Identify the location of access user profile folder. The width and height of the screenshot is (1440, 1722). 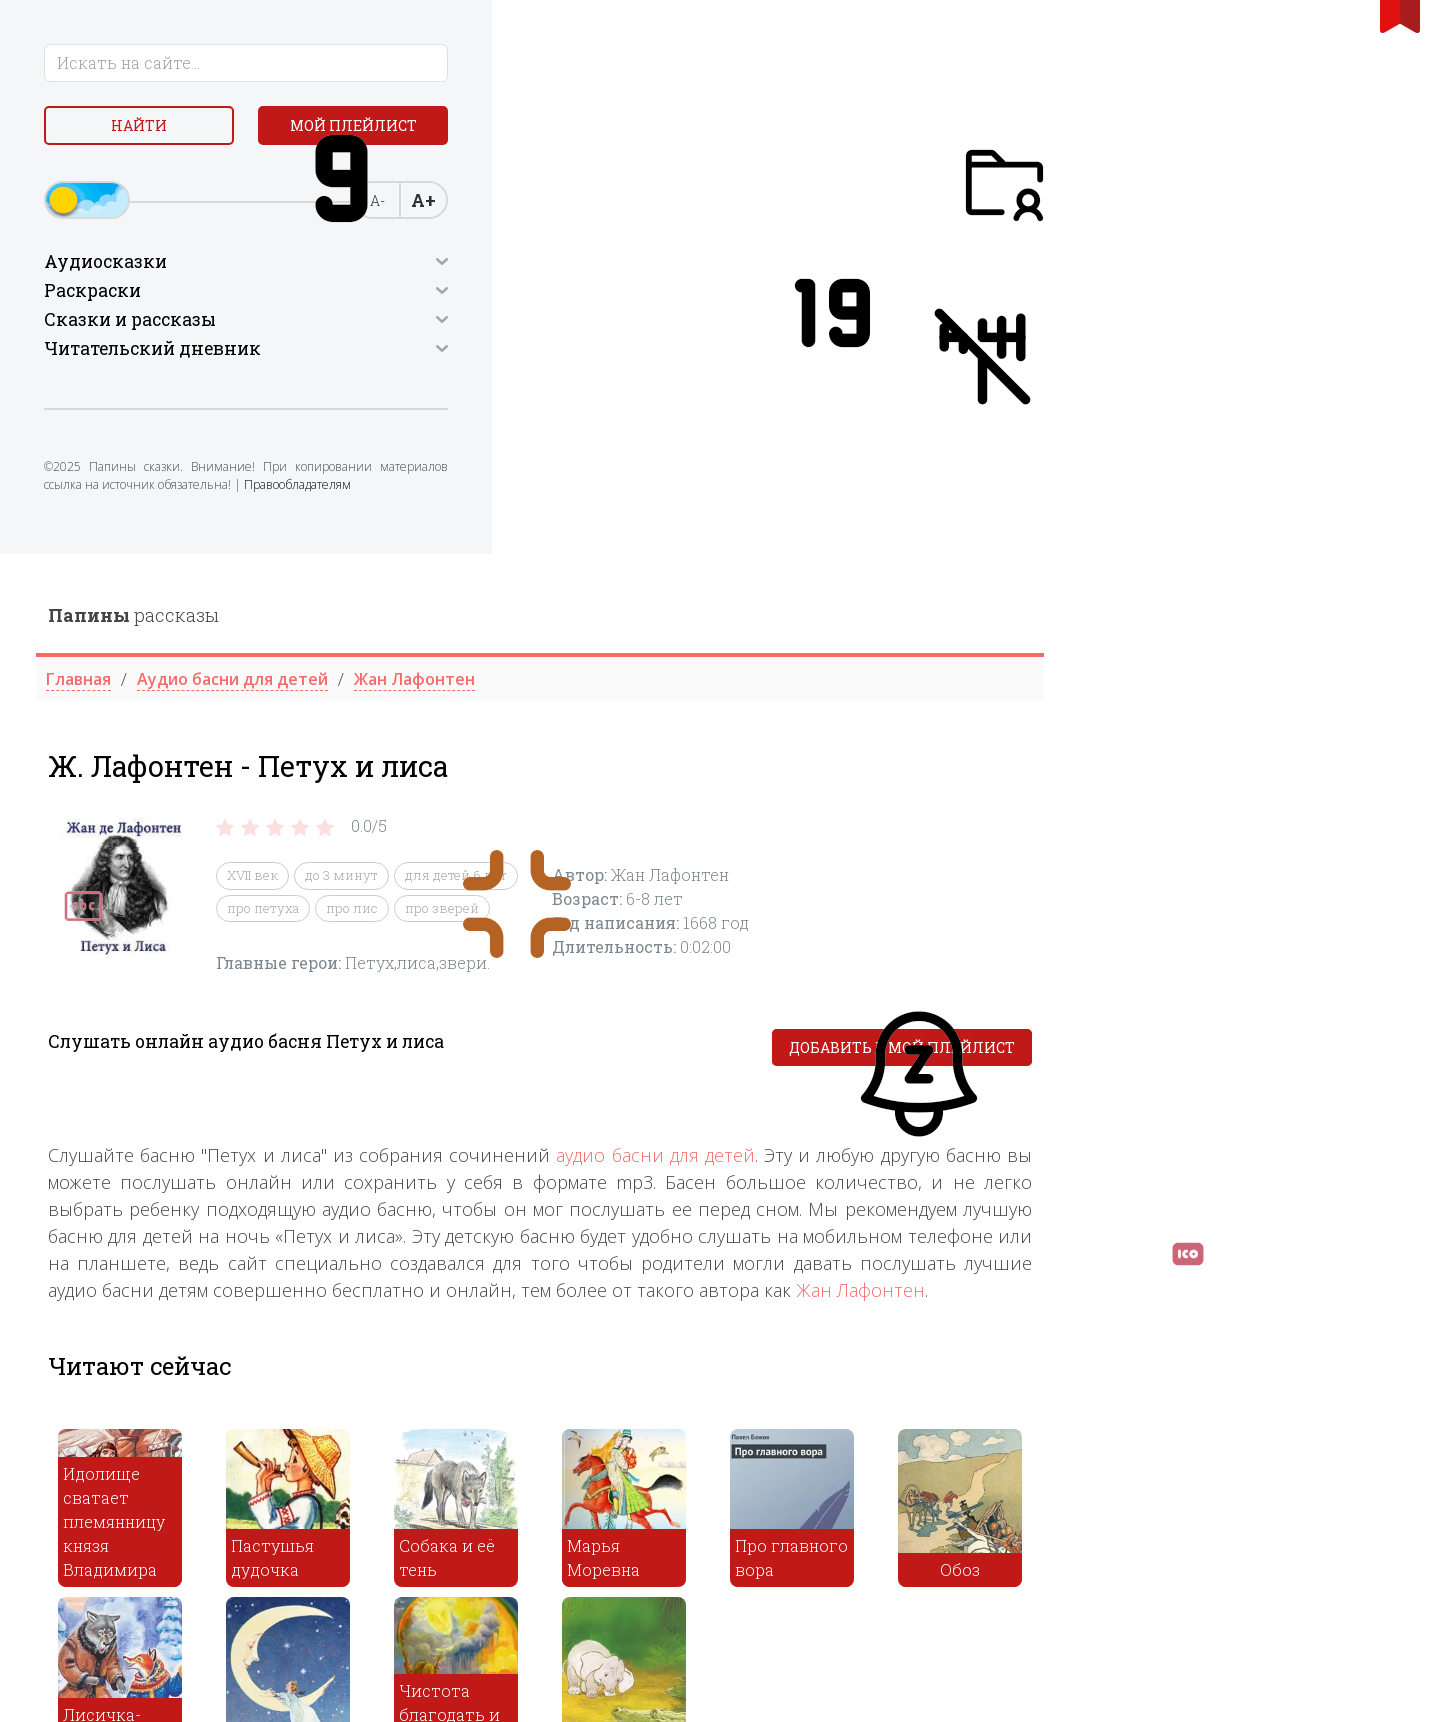
(1004, 182).